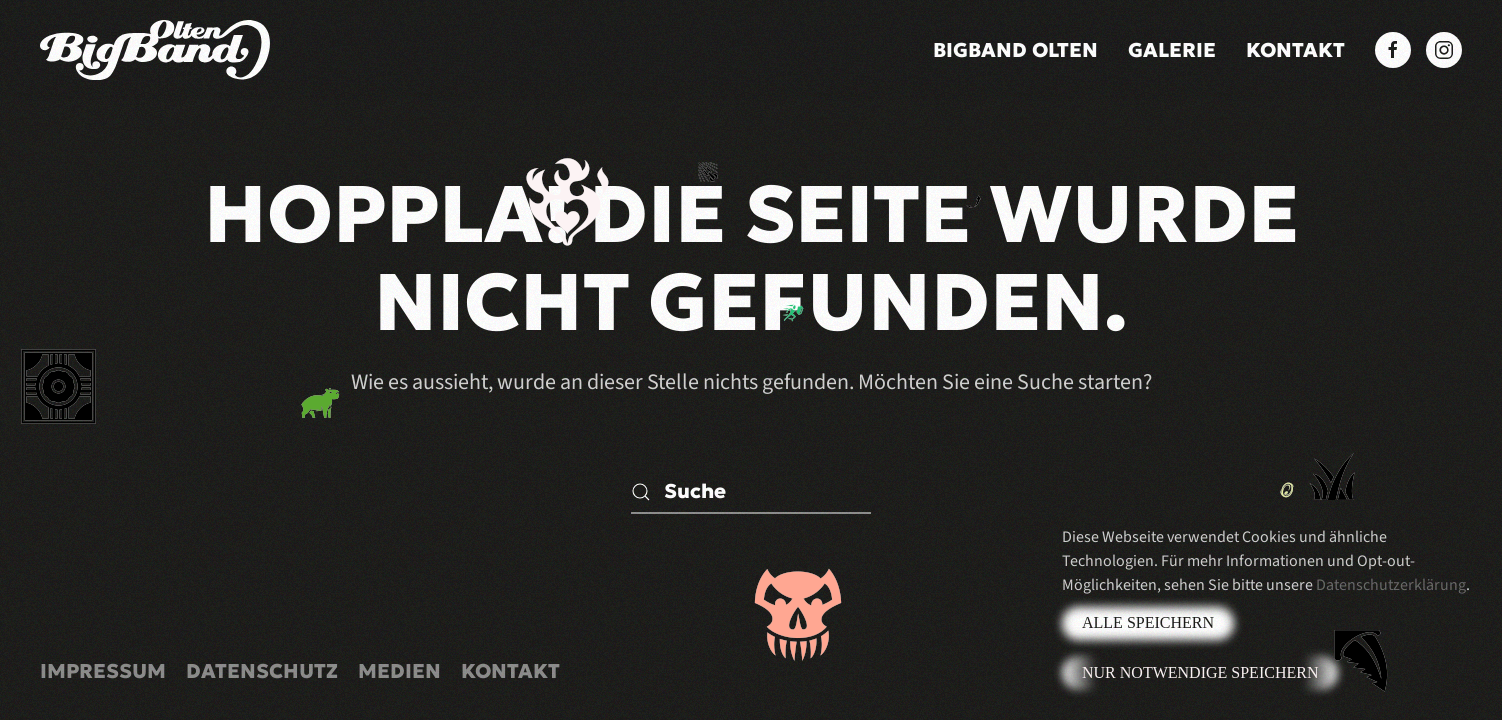  What do you see at coordinates (973, 201) in the screenshot?
I see `perform an underhand throw or toss action` at bounding box center [973, 201].